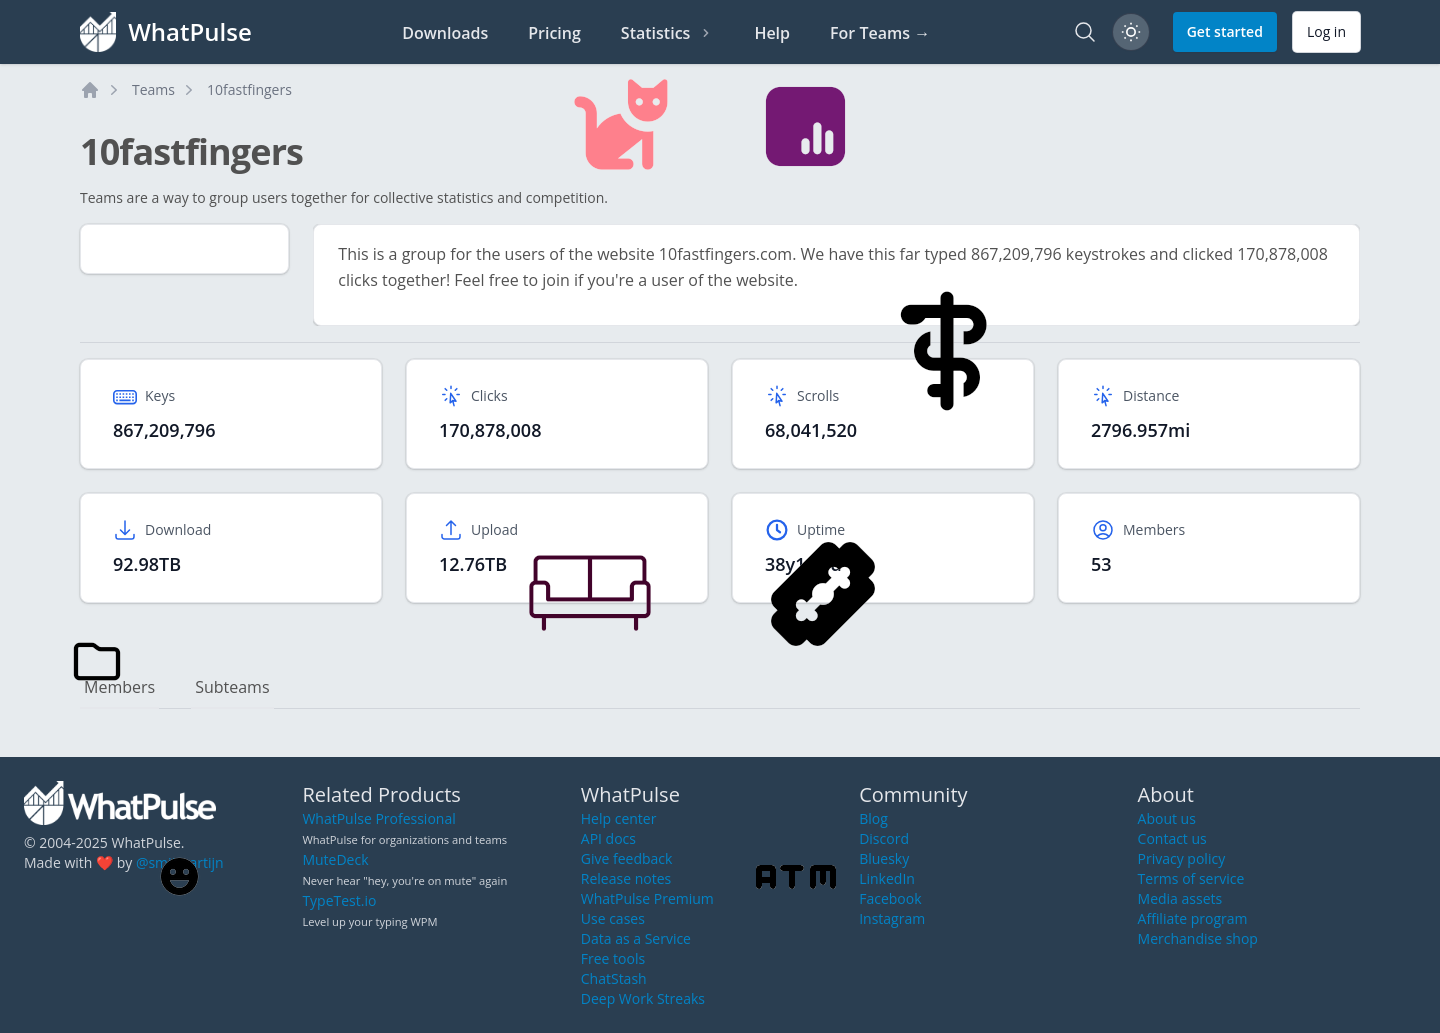 This screenshot has height=1033, width=1440. I want to click on access medical or healthcare services, so click(947, 351).